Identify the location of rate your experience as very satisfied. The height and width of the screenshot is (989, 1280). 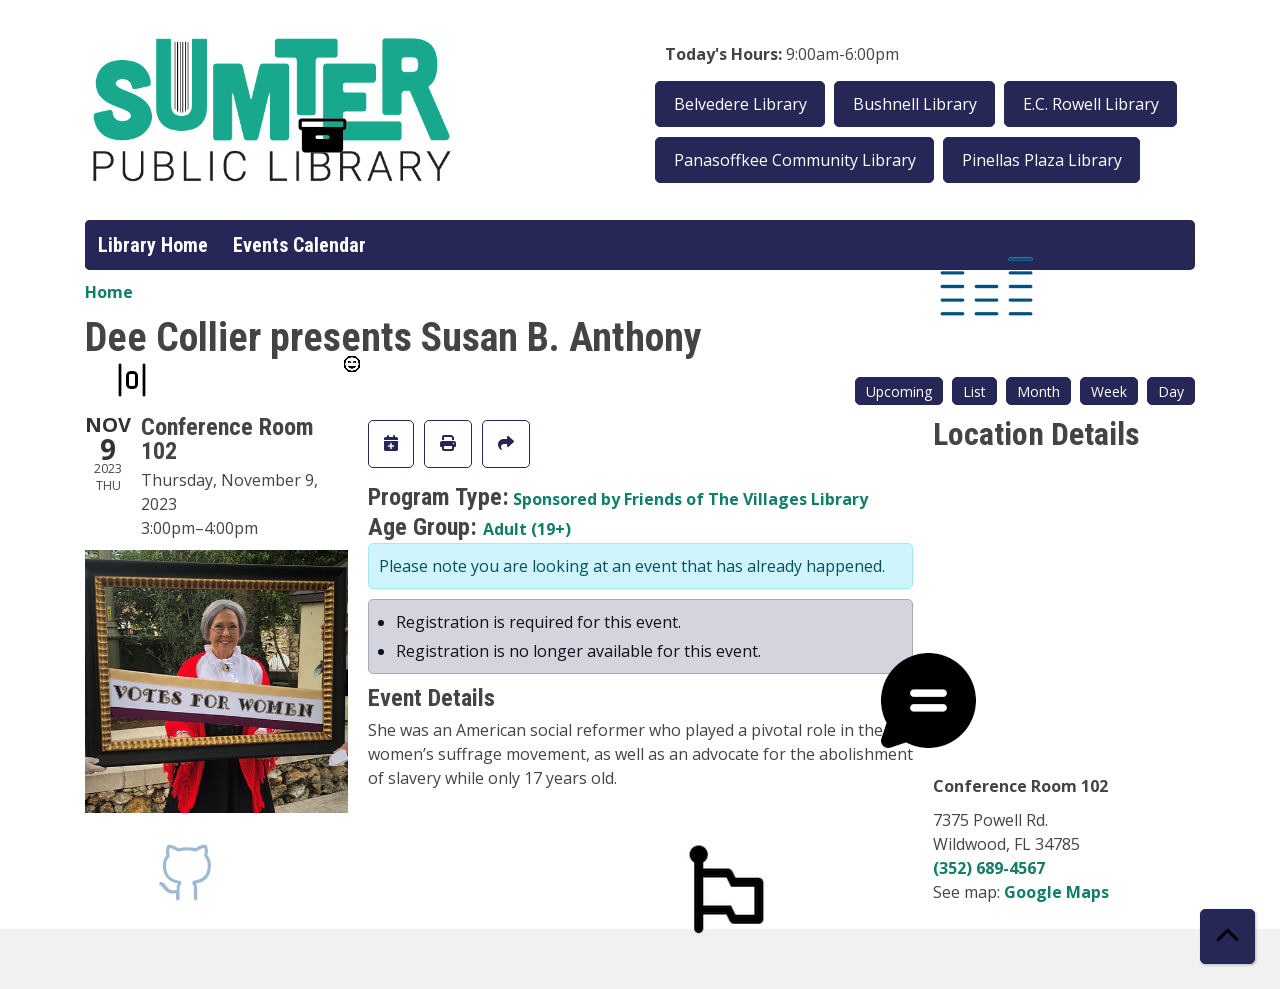
(352, 364).